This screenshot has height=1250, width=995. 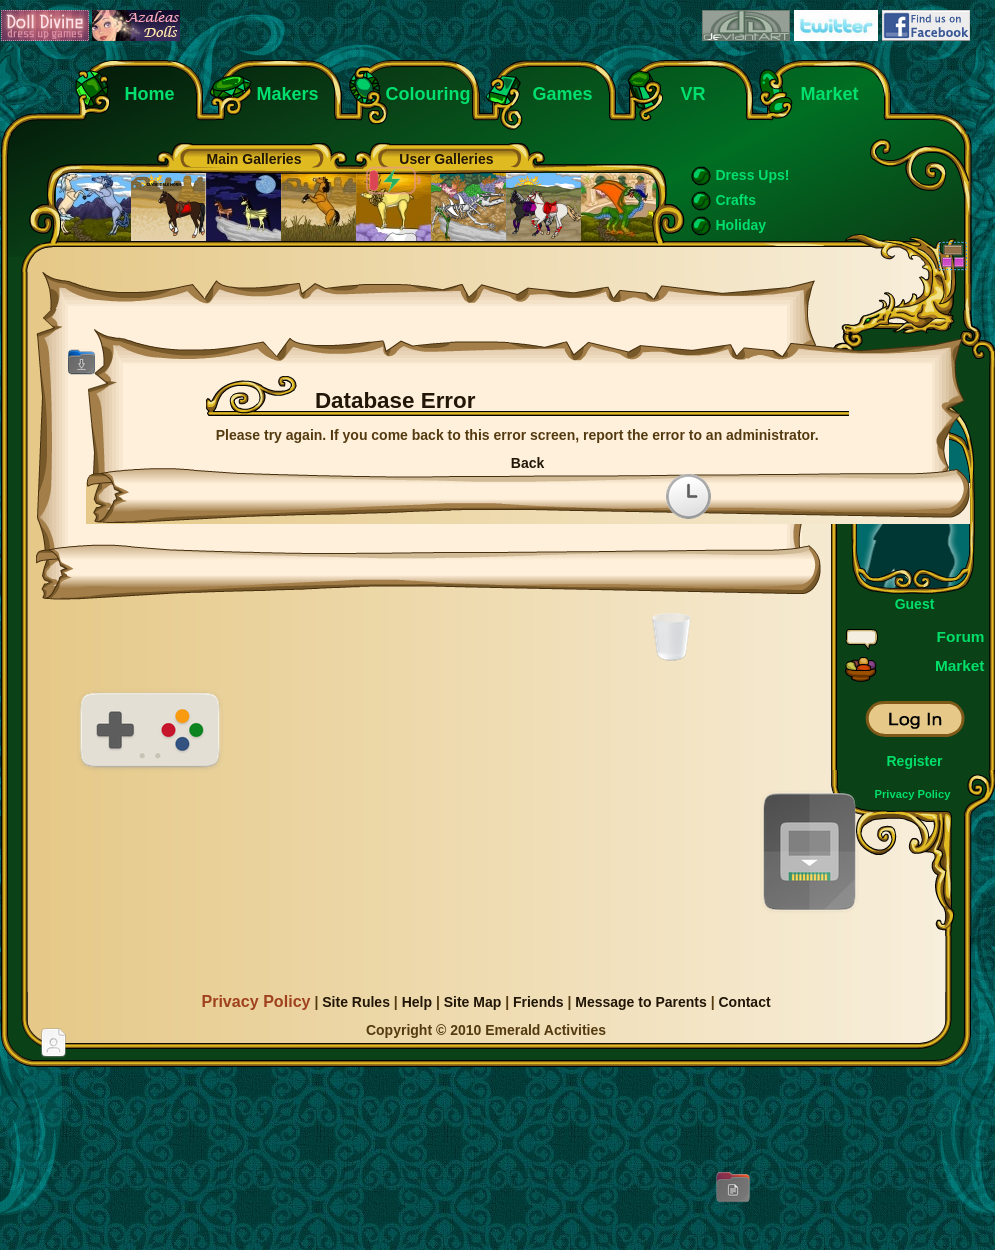 What do you see at coordinates (809, 851) in the screenshot?
I see `a ROM file or cartridge game data` at bounding box center [809, 851].